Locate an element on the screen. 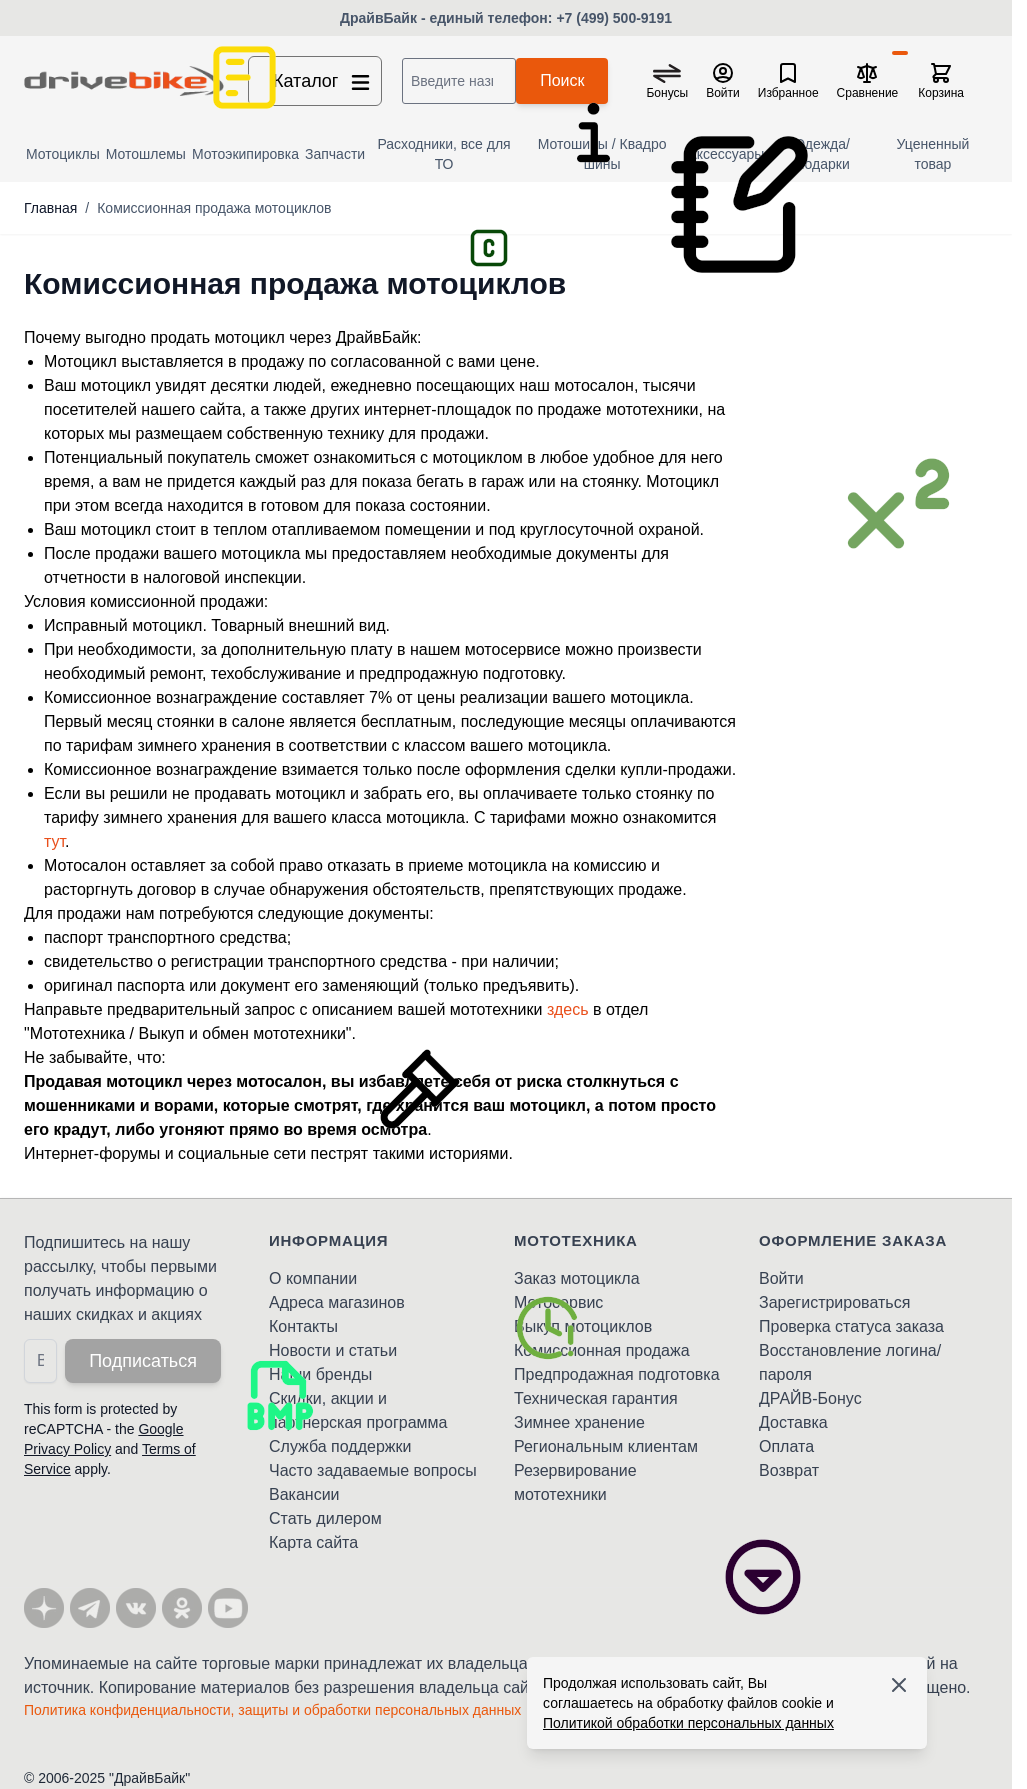 This screenshot has height=1789, width=1027. time-sensitive alert or deadline warning is located at coordinates (548, 1328).